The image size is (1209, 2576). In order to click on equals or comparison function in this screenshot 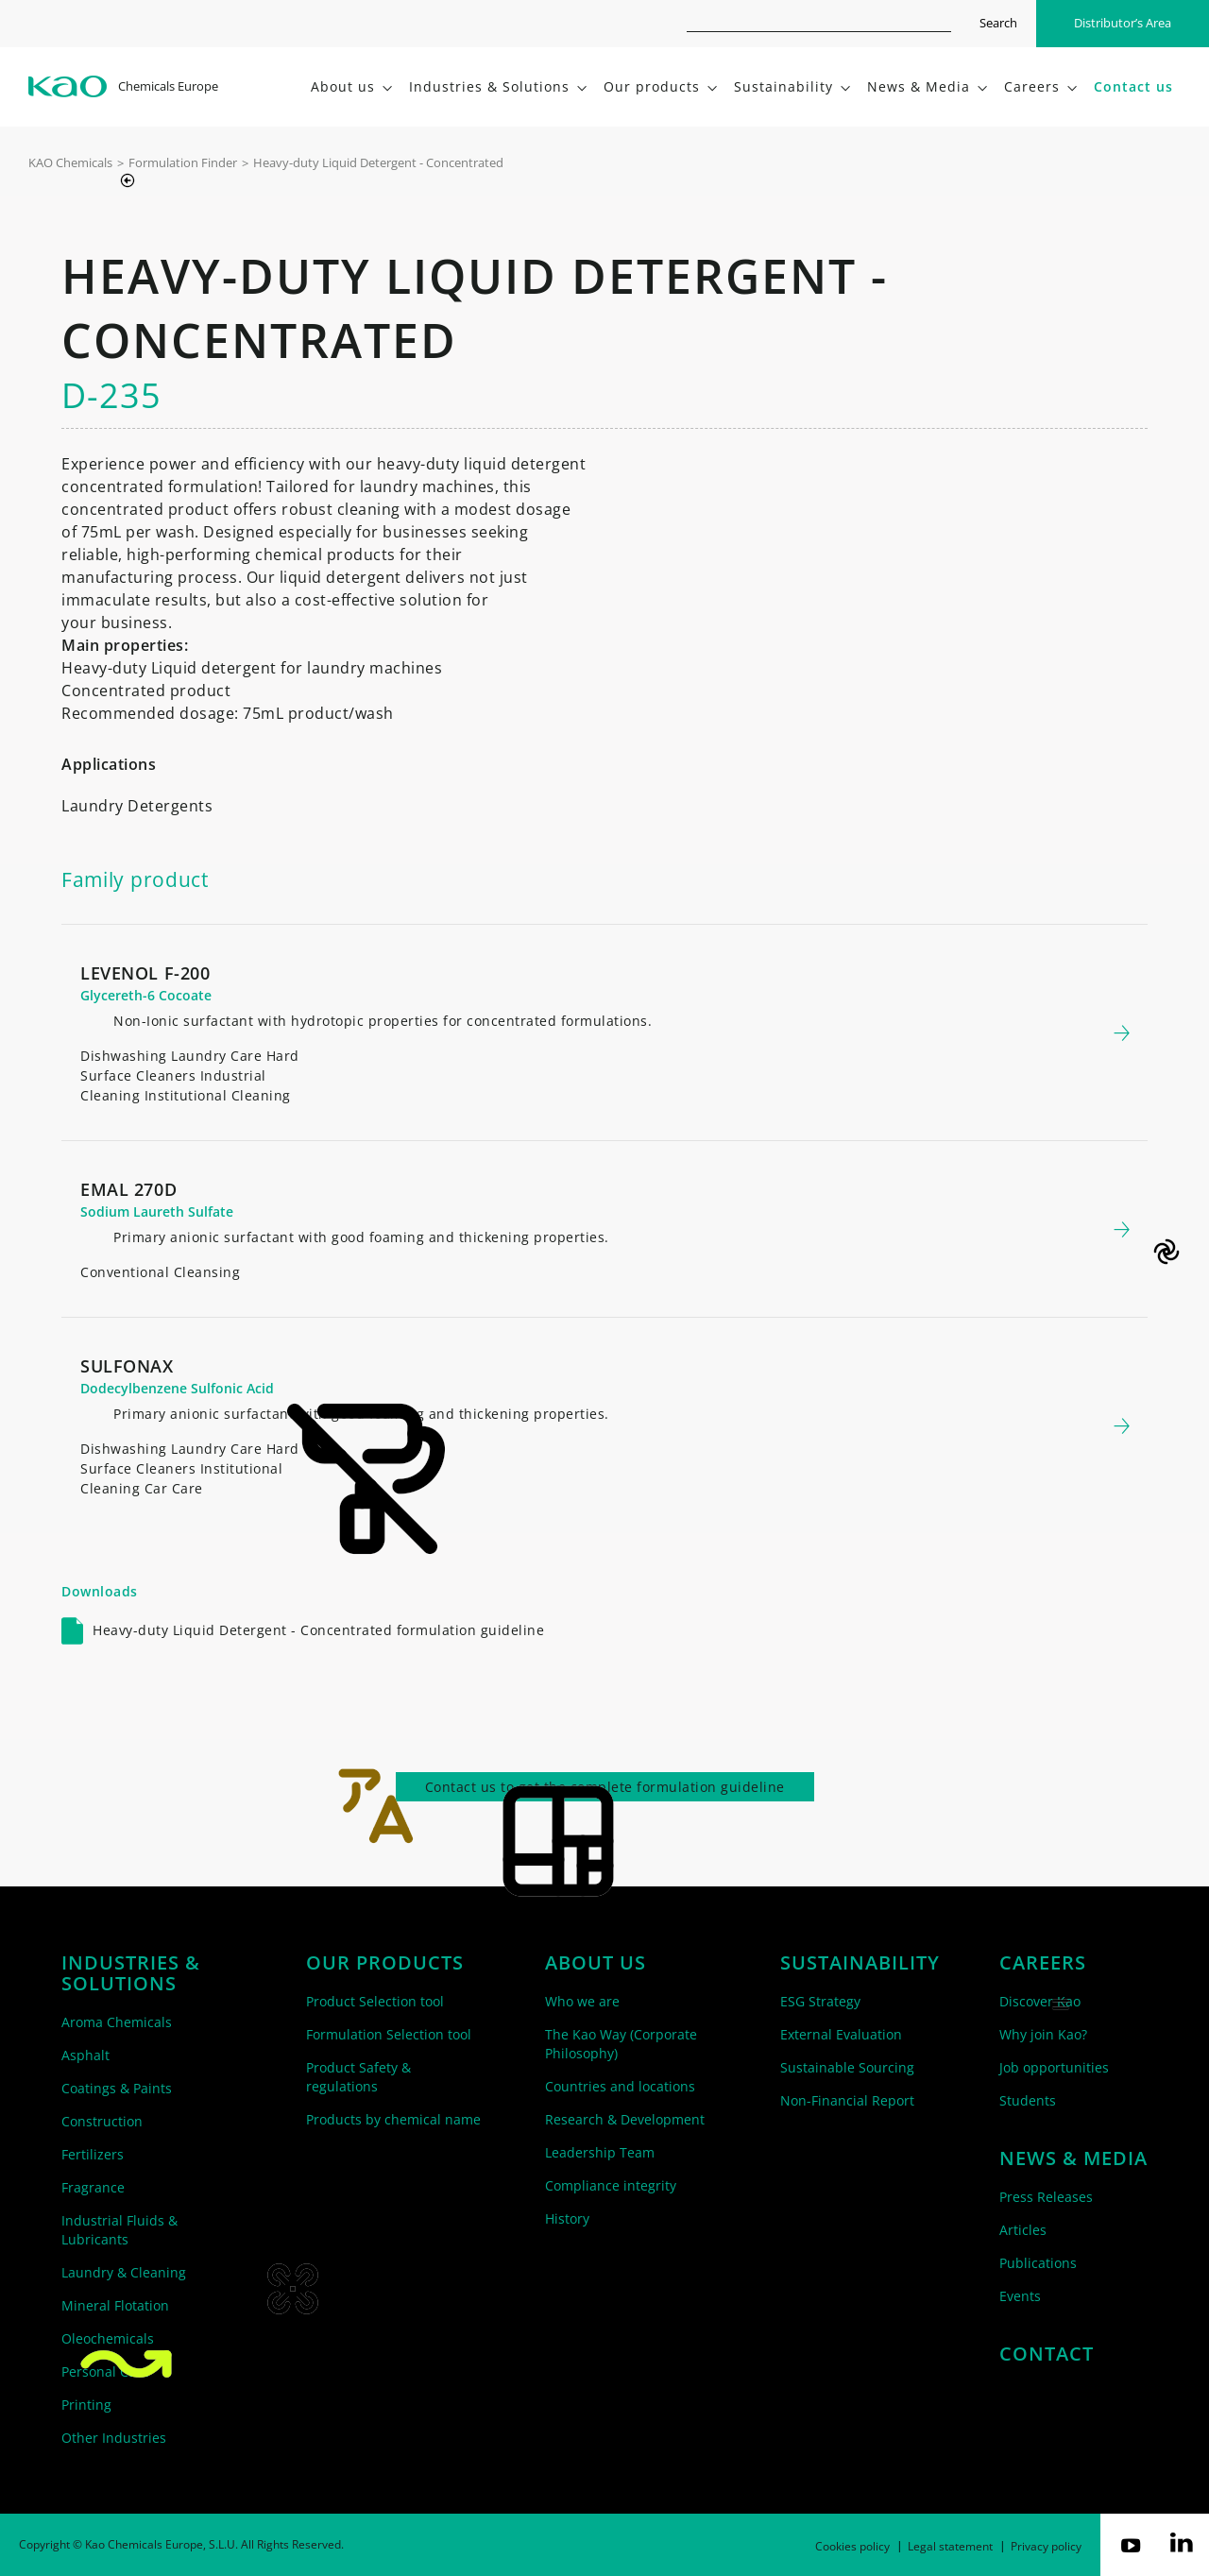, I will do `click(1061, 2005)`.